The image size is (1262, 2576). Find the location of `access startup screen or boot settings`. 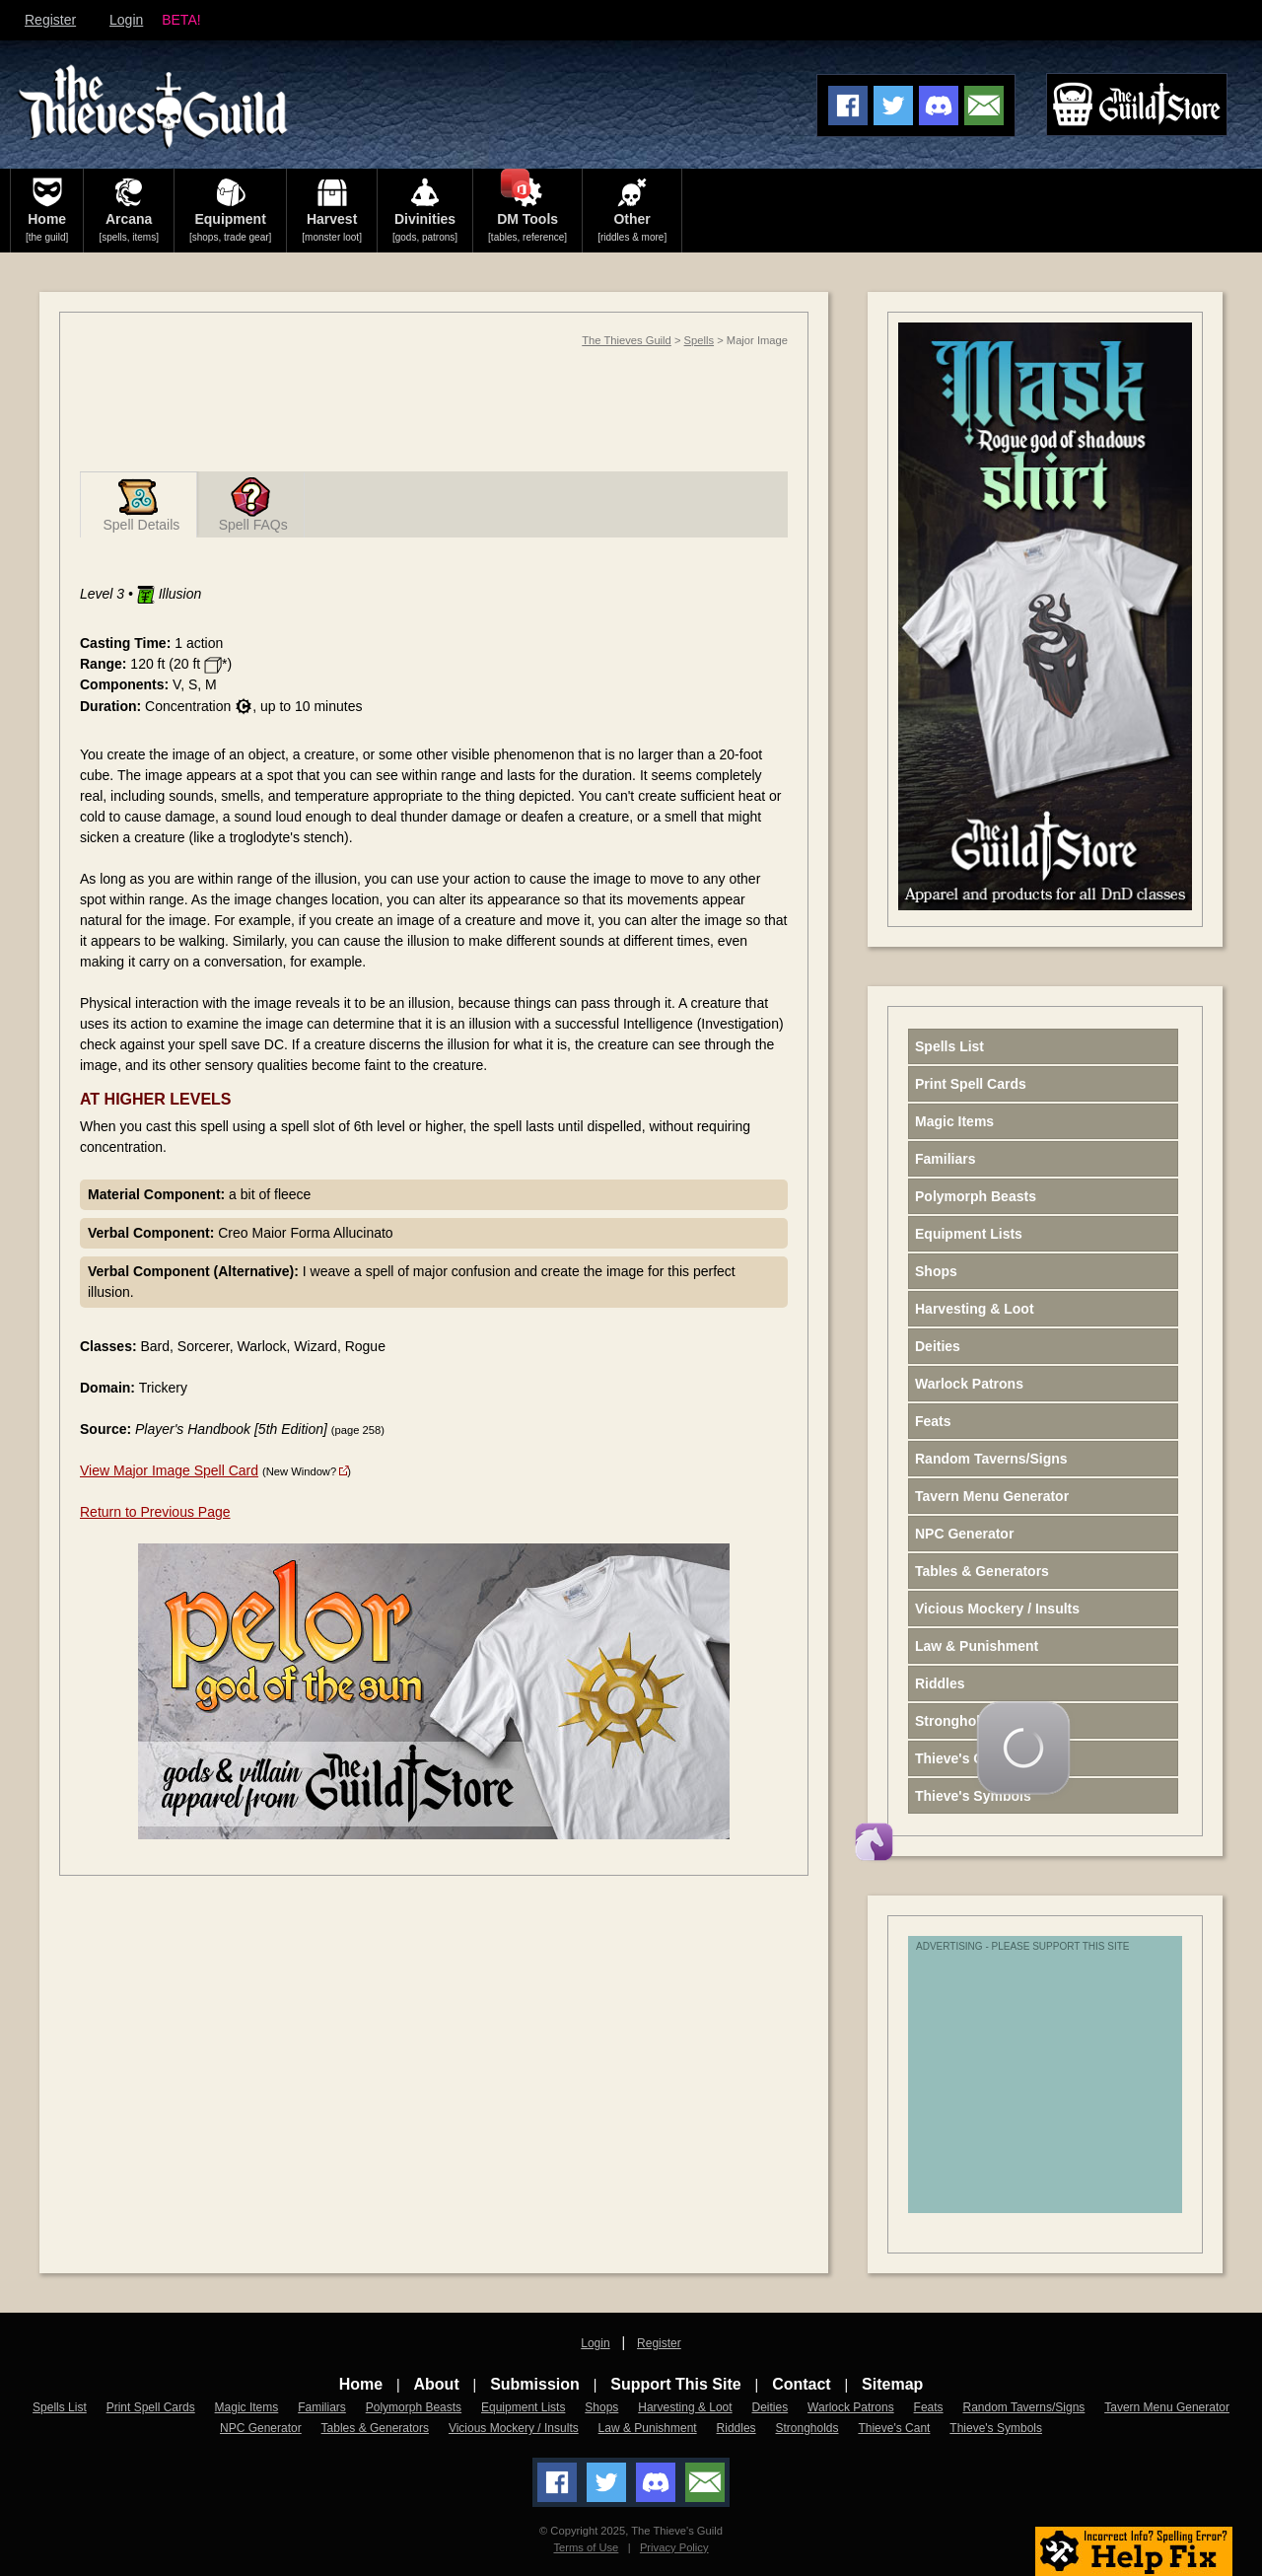

access startup screen or boot settings is located at coordinates (1023, 1750).